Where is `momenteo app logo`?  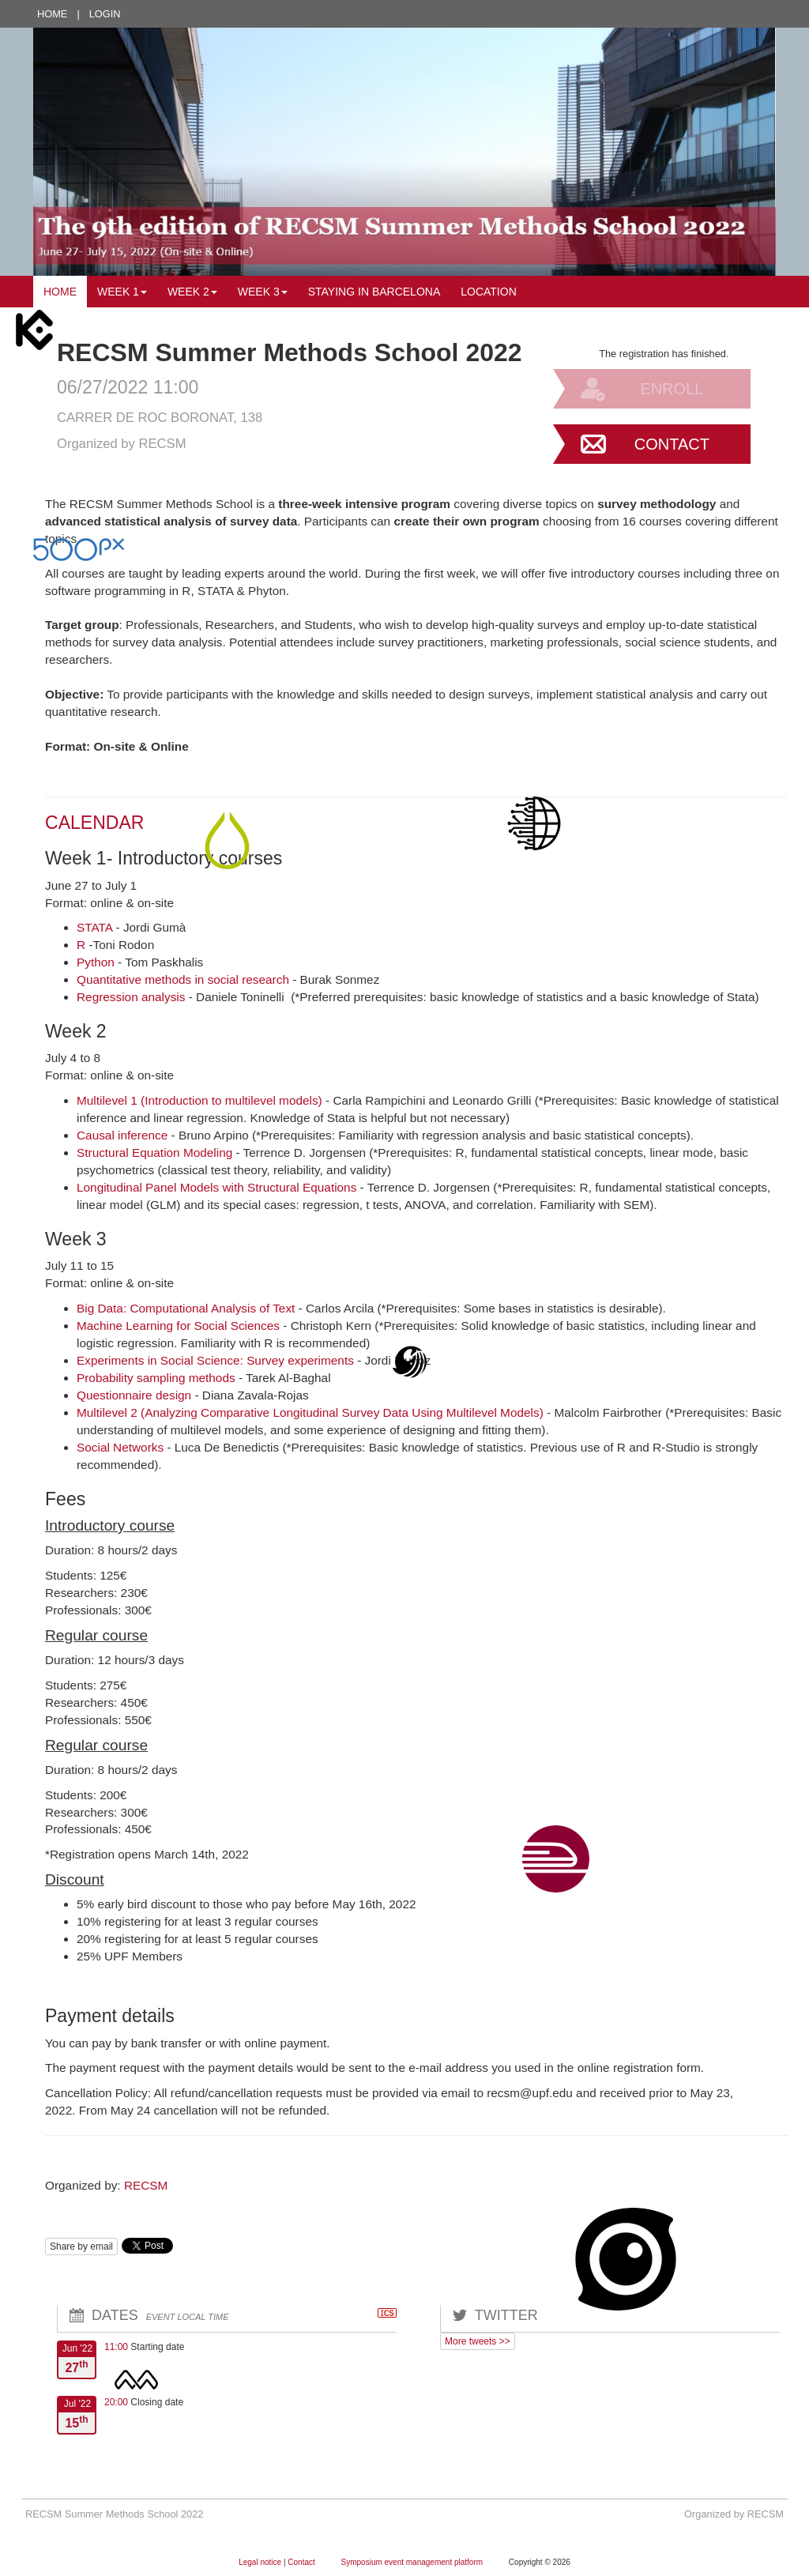 momenteo app logo is located at coordinates (136, 2379).